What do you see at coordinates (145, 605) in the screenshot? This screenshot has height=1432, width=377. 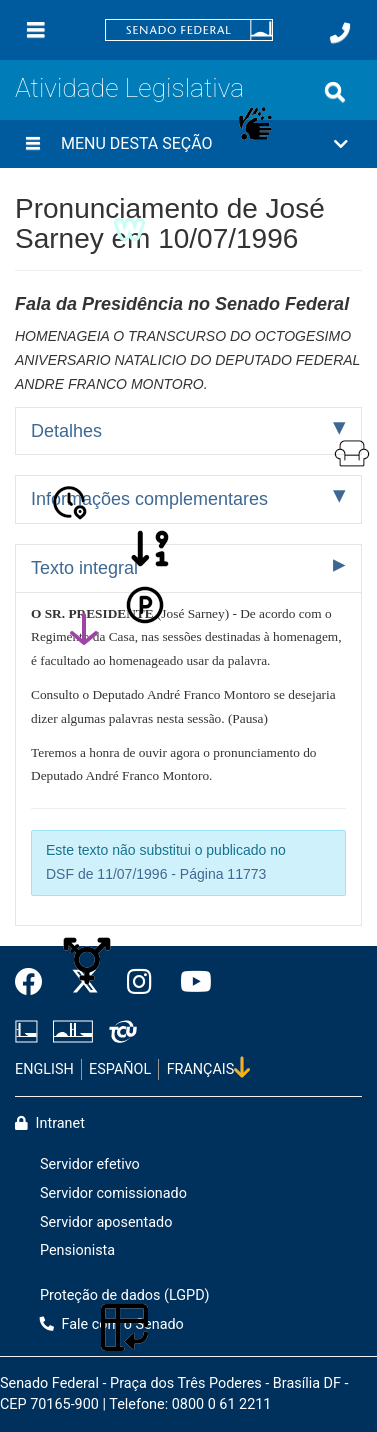 I see `dry clean with perchloroethylene solvent` at bounding box center [145, 605].